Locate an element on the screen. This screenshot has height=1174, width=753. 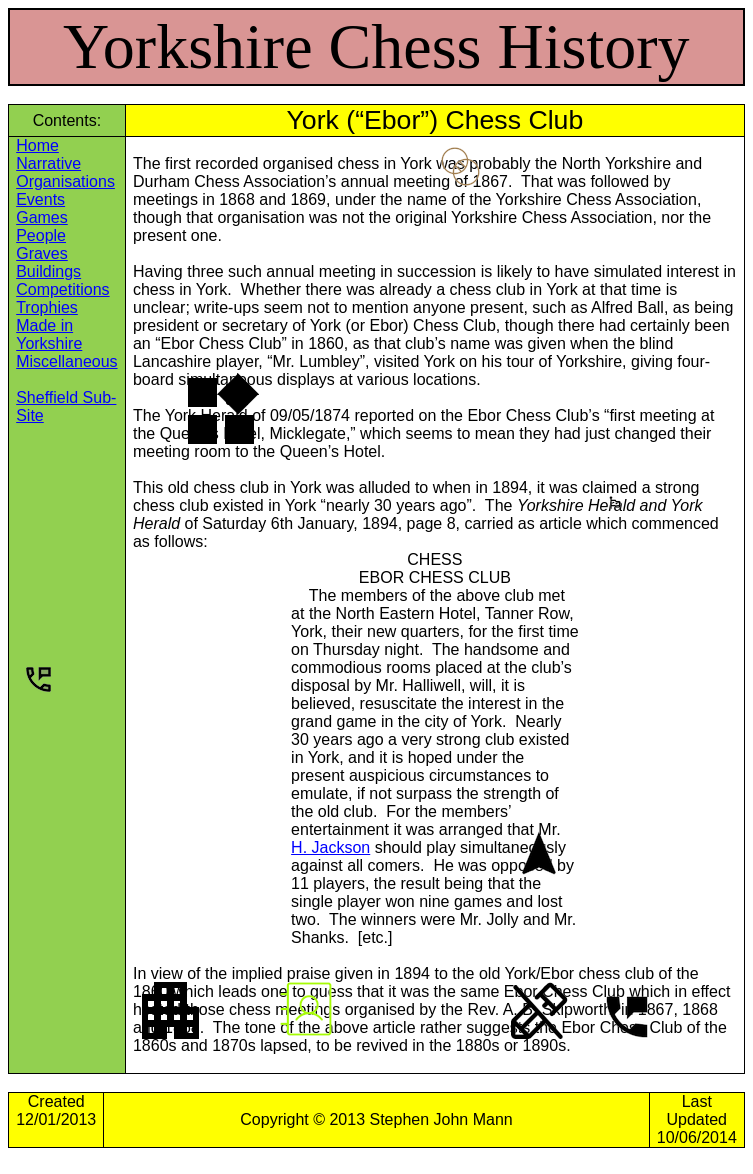
view apartment or building listings is located at coordinates (170, 1010).